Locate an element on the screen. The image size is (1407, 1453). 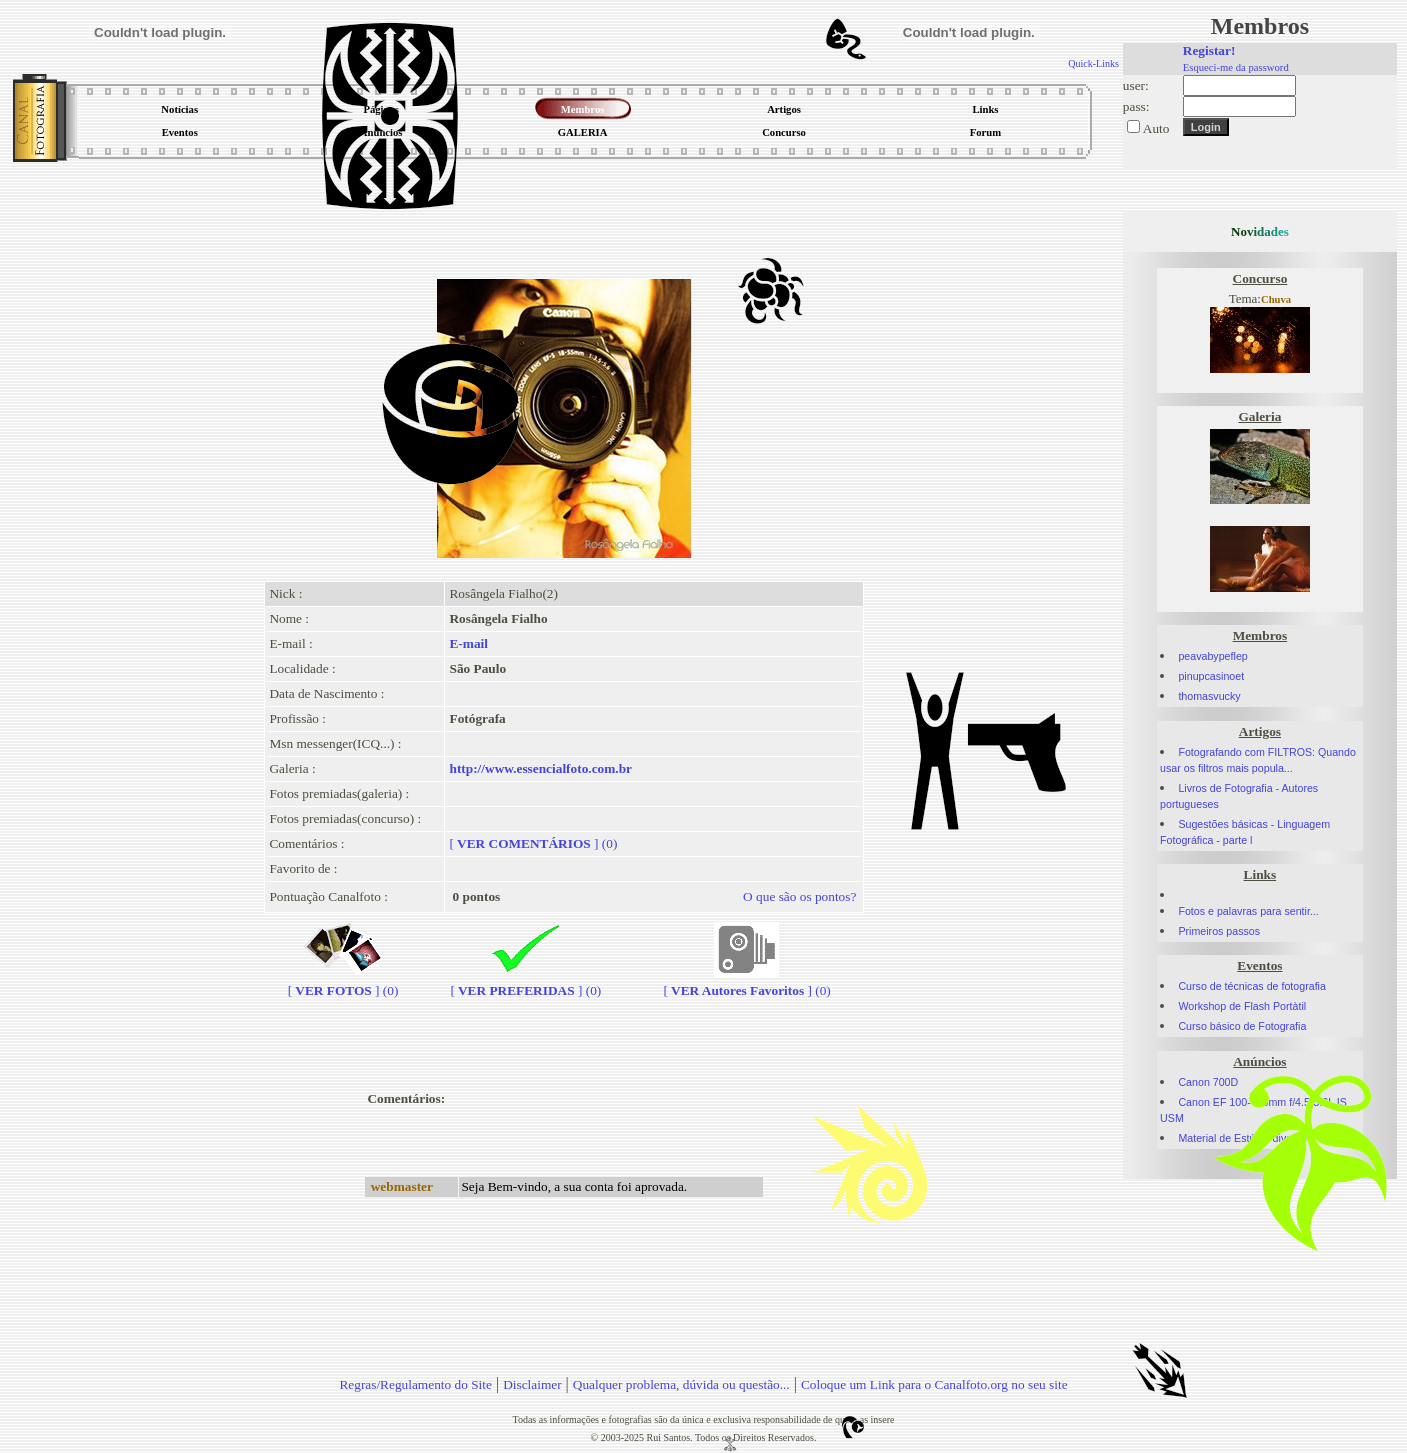
select multiple arrows or projectiles is located at coordinates (730, 1444).